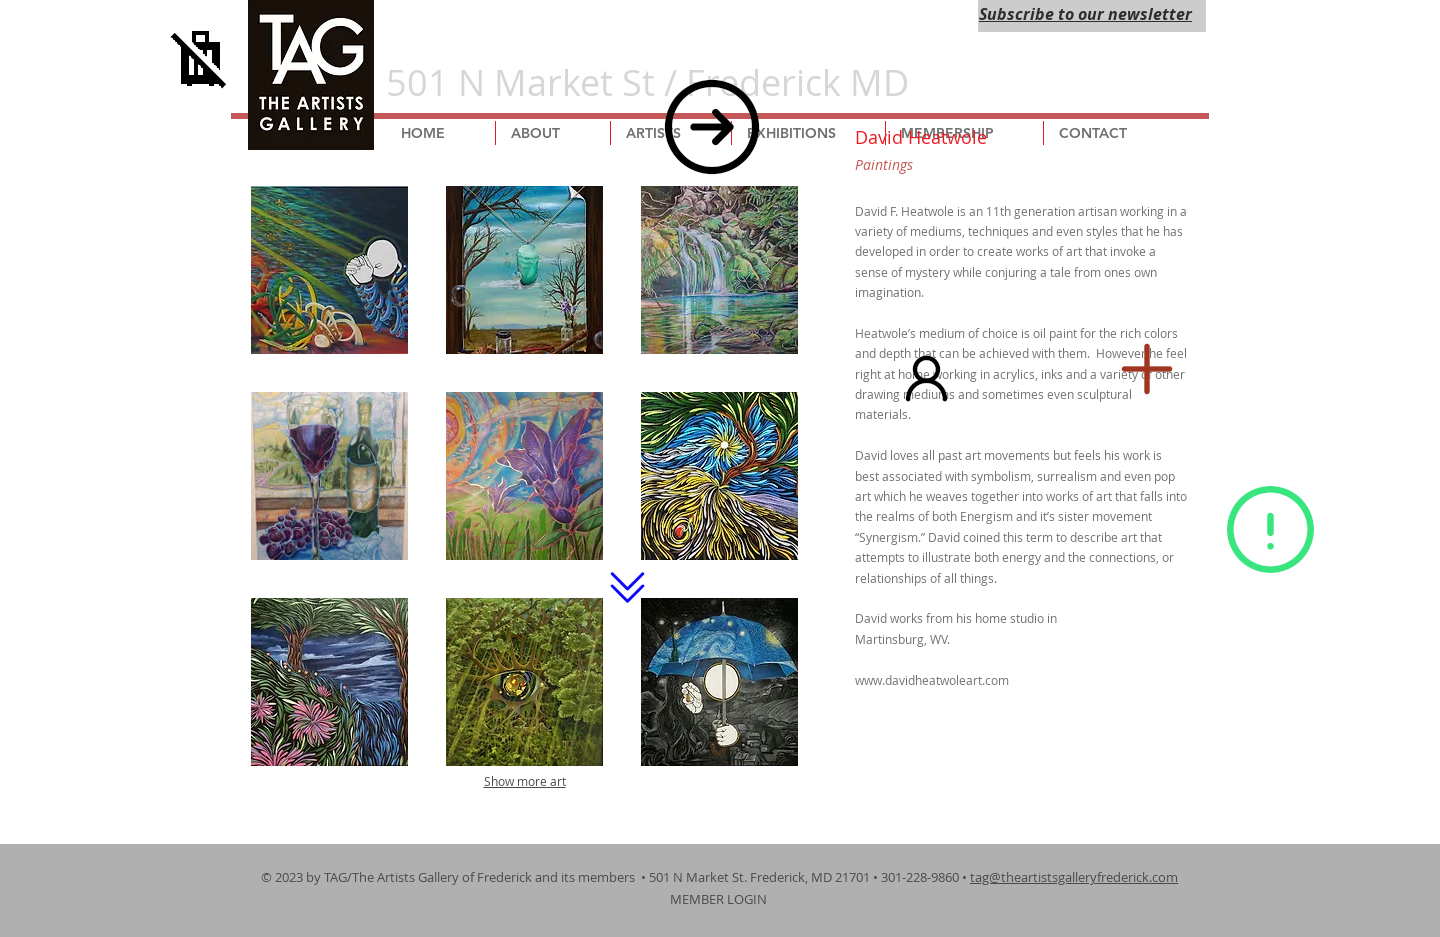 This screenshot has height=937, width=1440. I want to click on proceed to the next step, so click(712, 127).